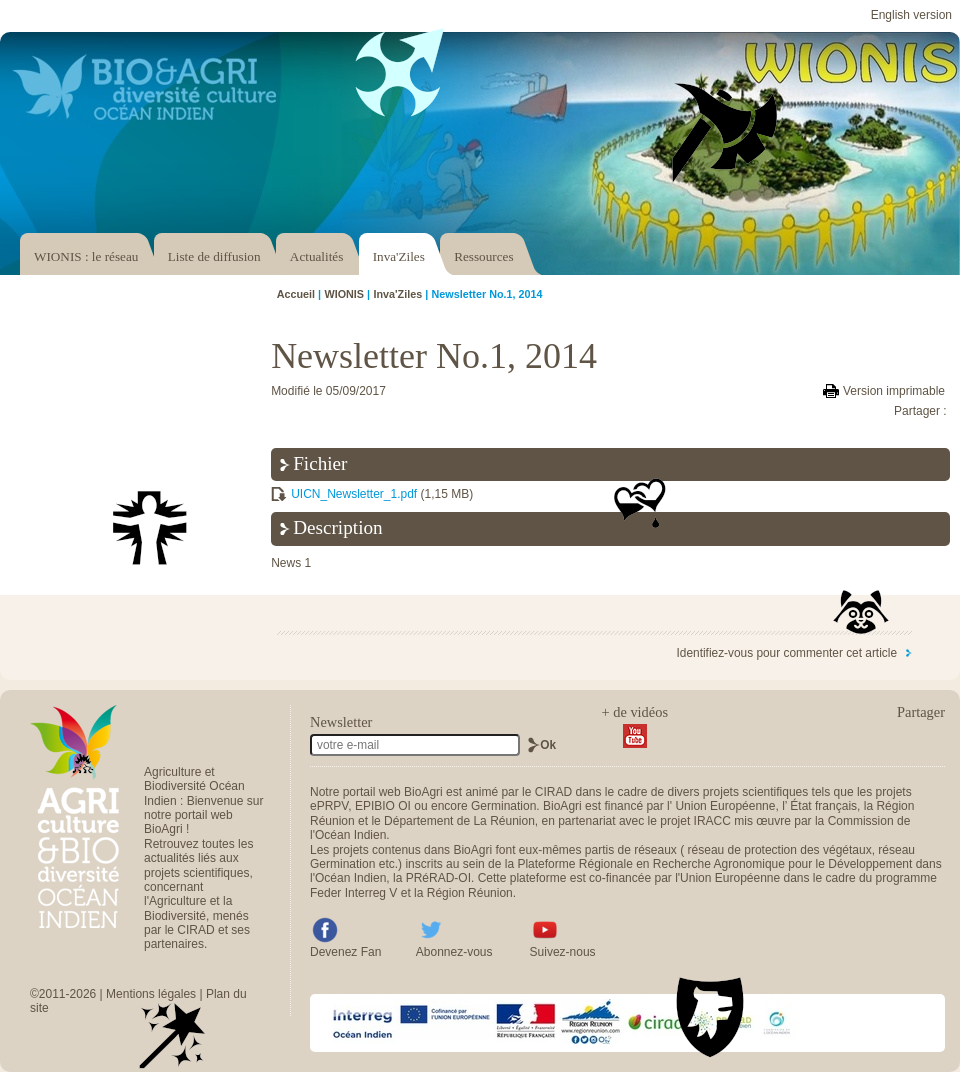 This screenshot has width=960, height=1072. What do you see at coordinates (172, 1035) in the screenshot?
I see `apply magic effects or filters` at bounding box center [172, 1035].